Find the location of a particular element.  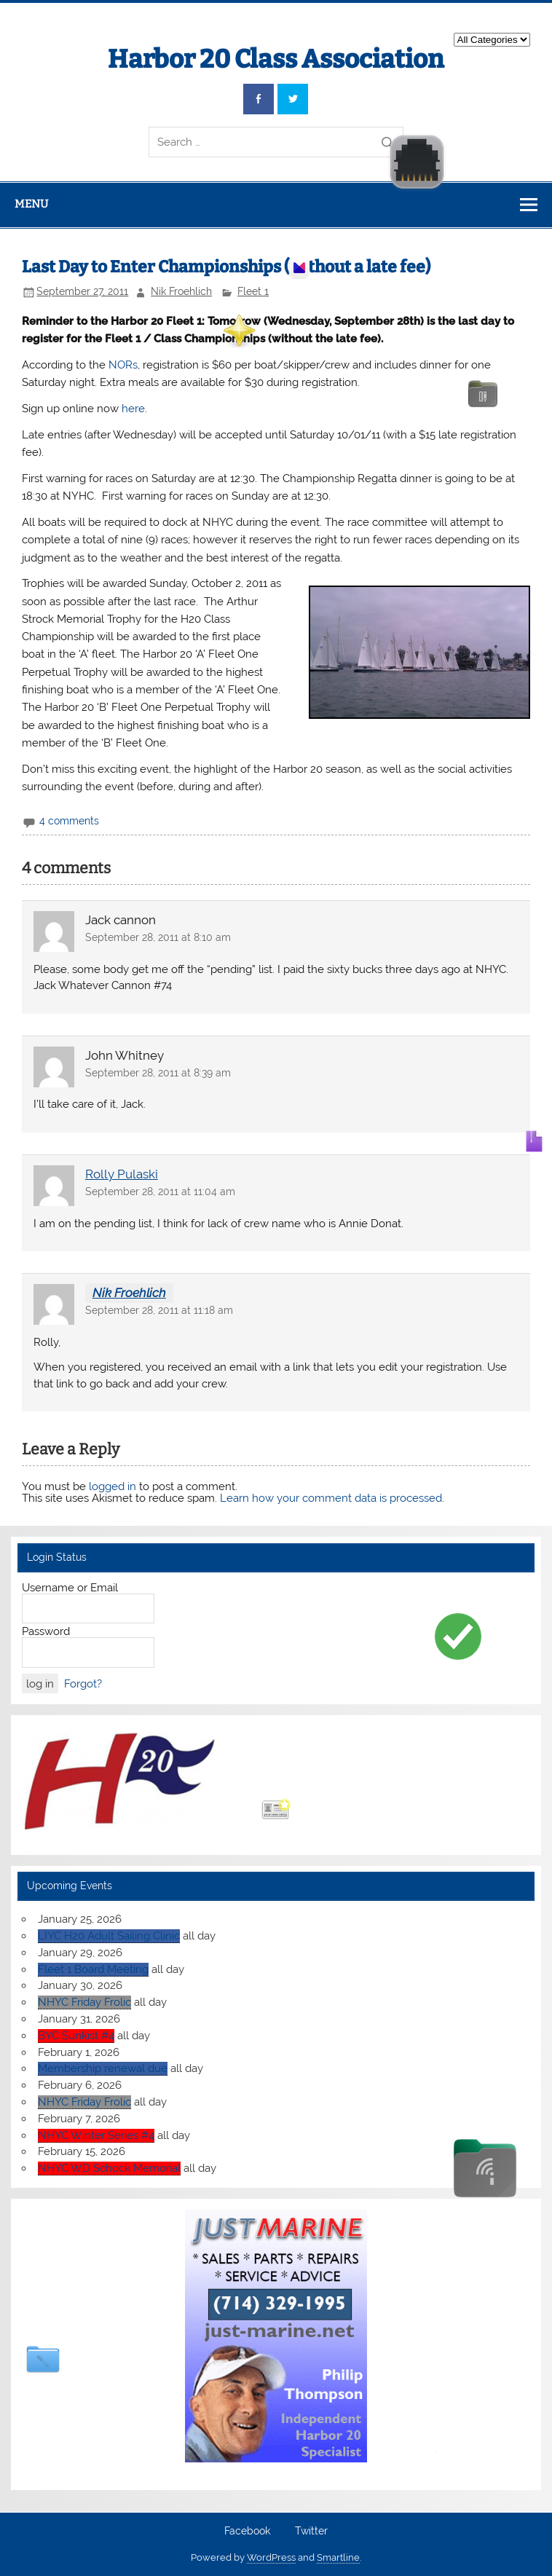

open Moon FM podcast app is located at coordinates (299, 268).